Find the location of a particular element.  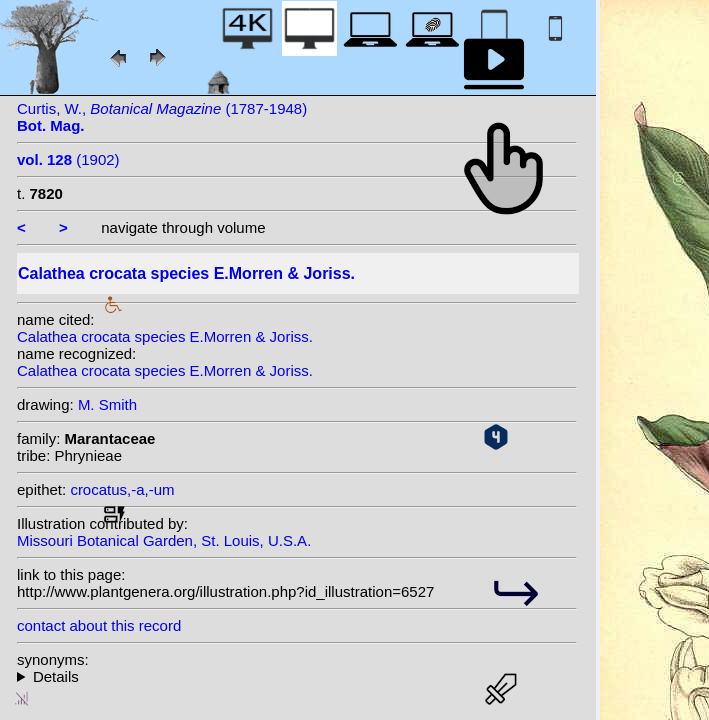

step 4 in a multi-step process is located at coordinates (496, 437).